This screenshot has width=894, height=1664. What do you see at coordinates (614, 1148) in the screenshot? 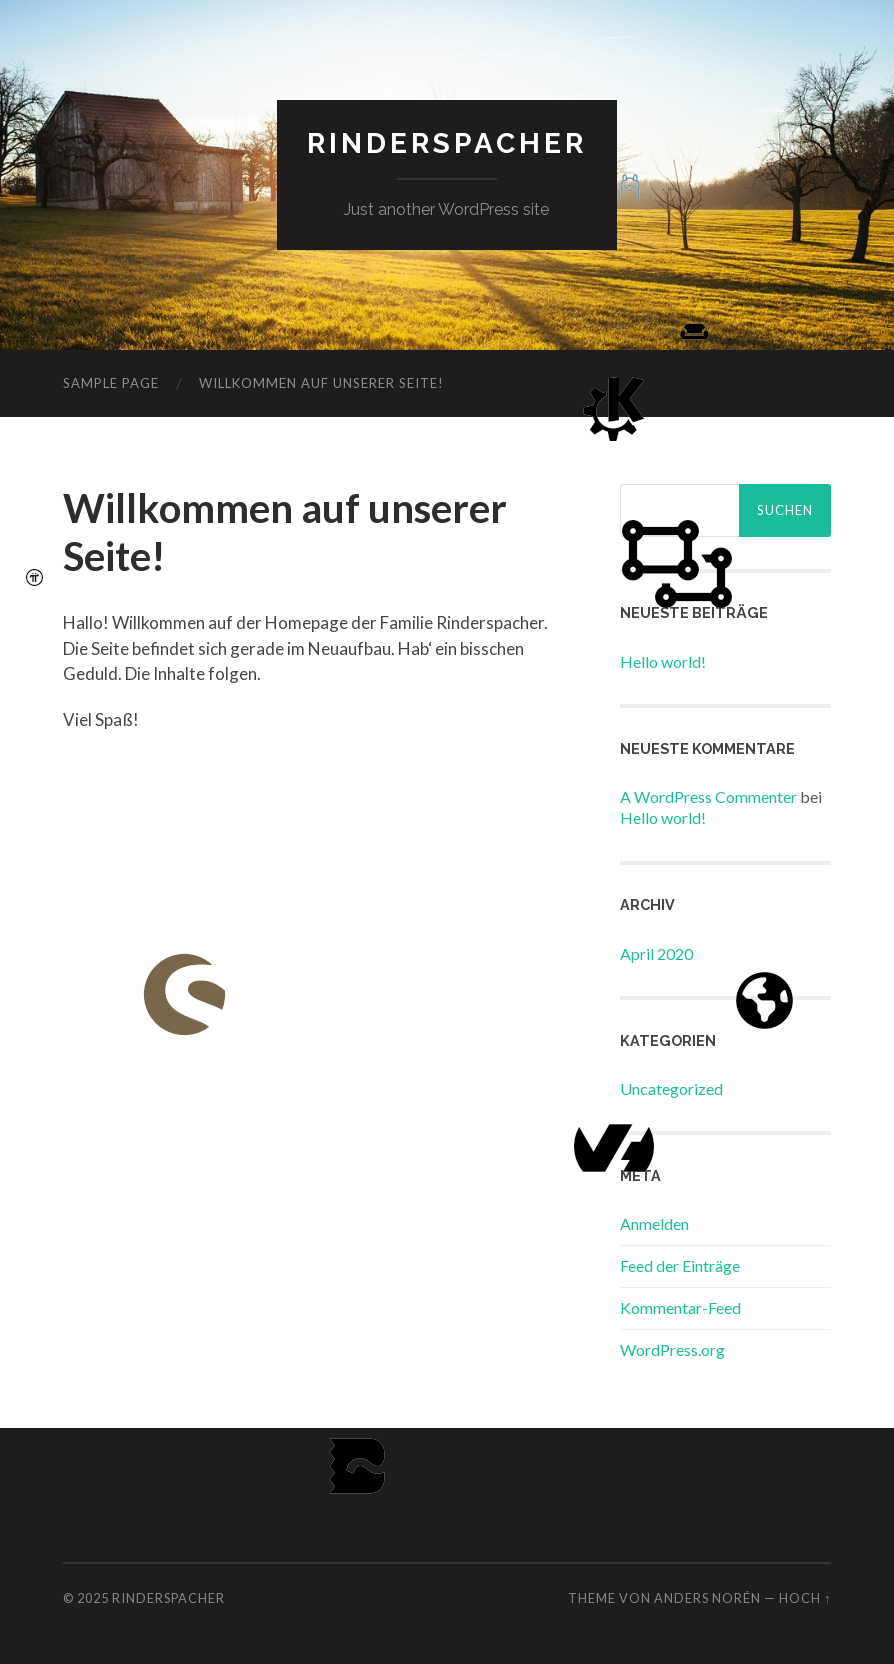
I see `OVH cloud hosting services logo` at bounding box center [614, 1148].